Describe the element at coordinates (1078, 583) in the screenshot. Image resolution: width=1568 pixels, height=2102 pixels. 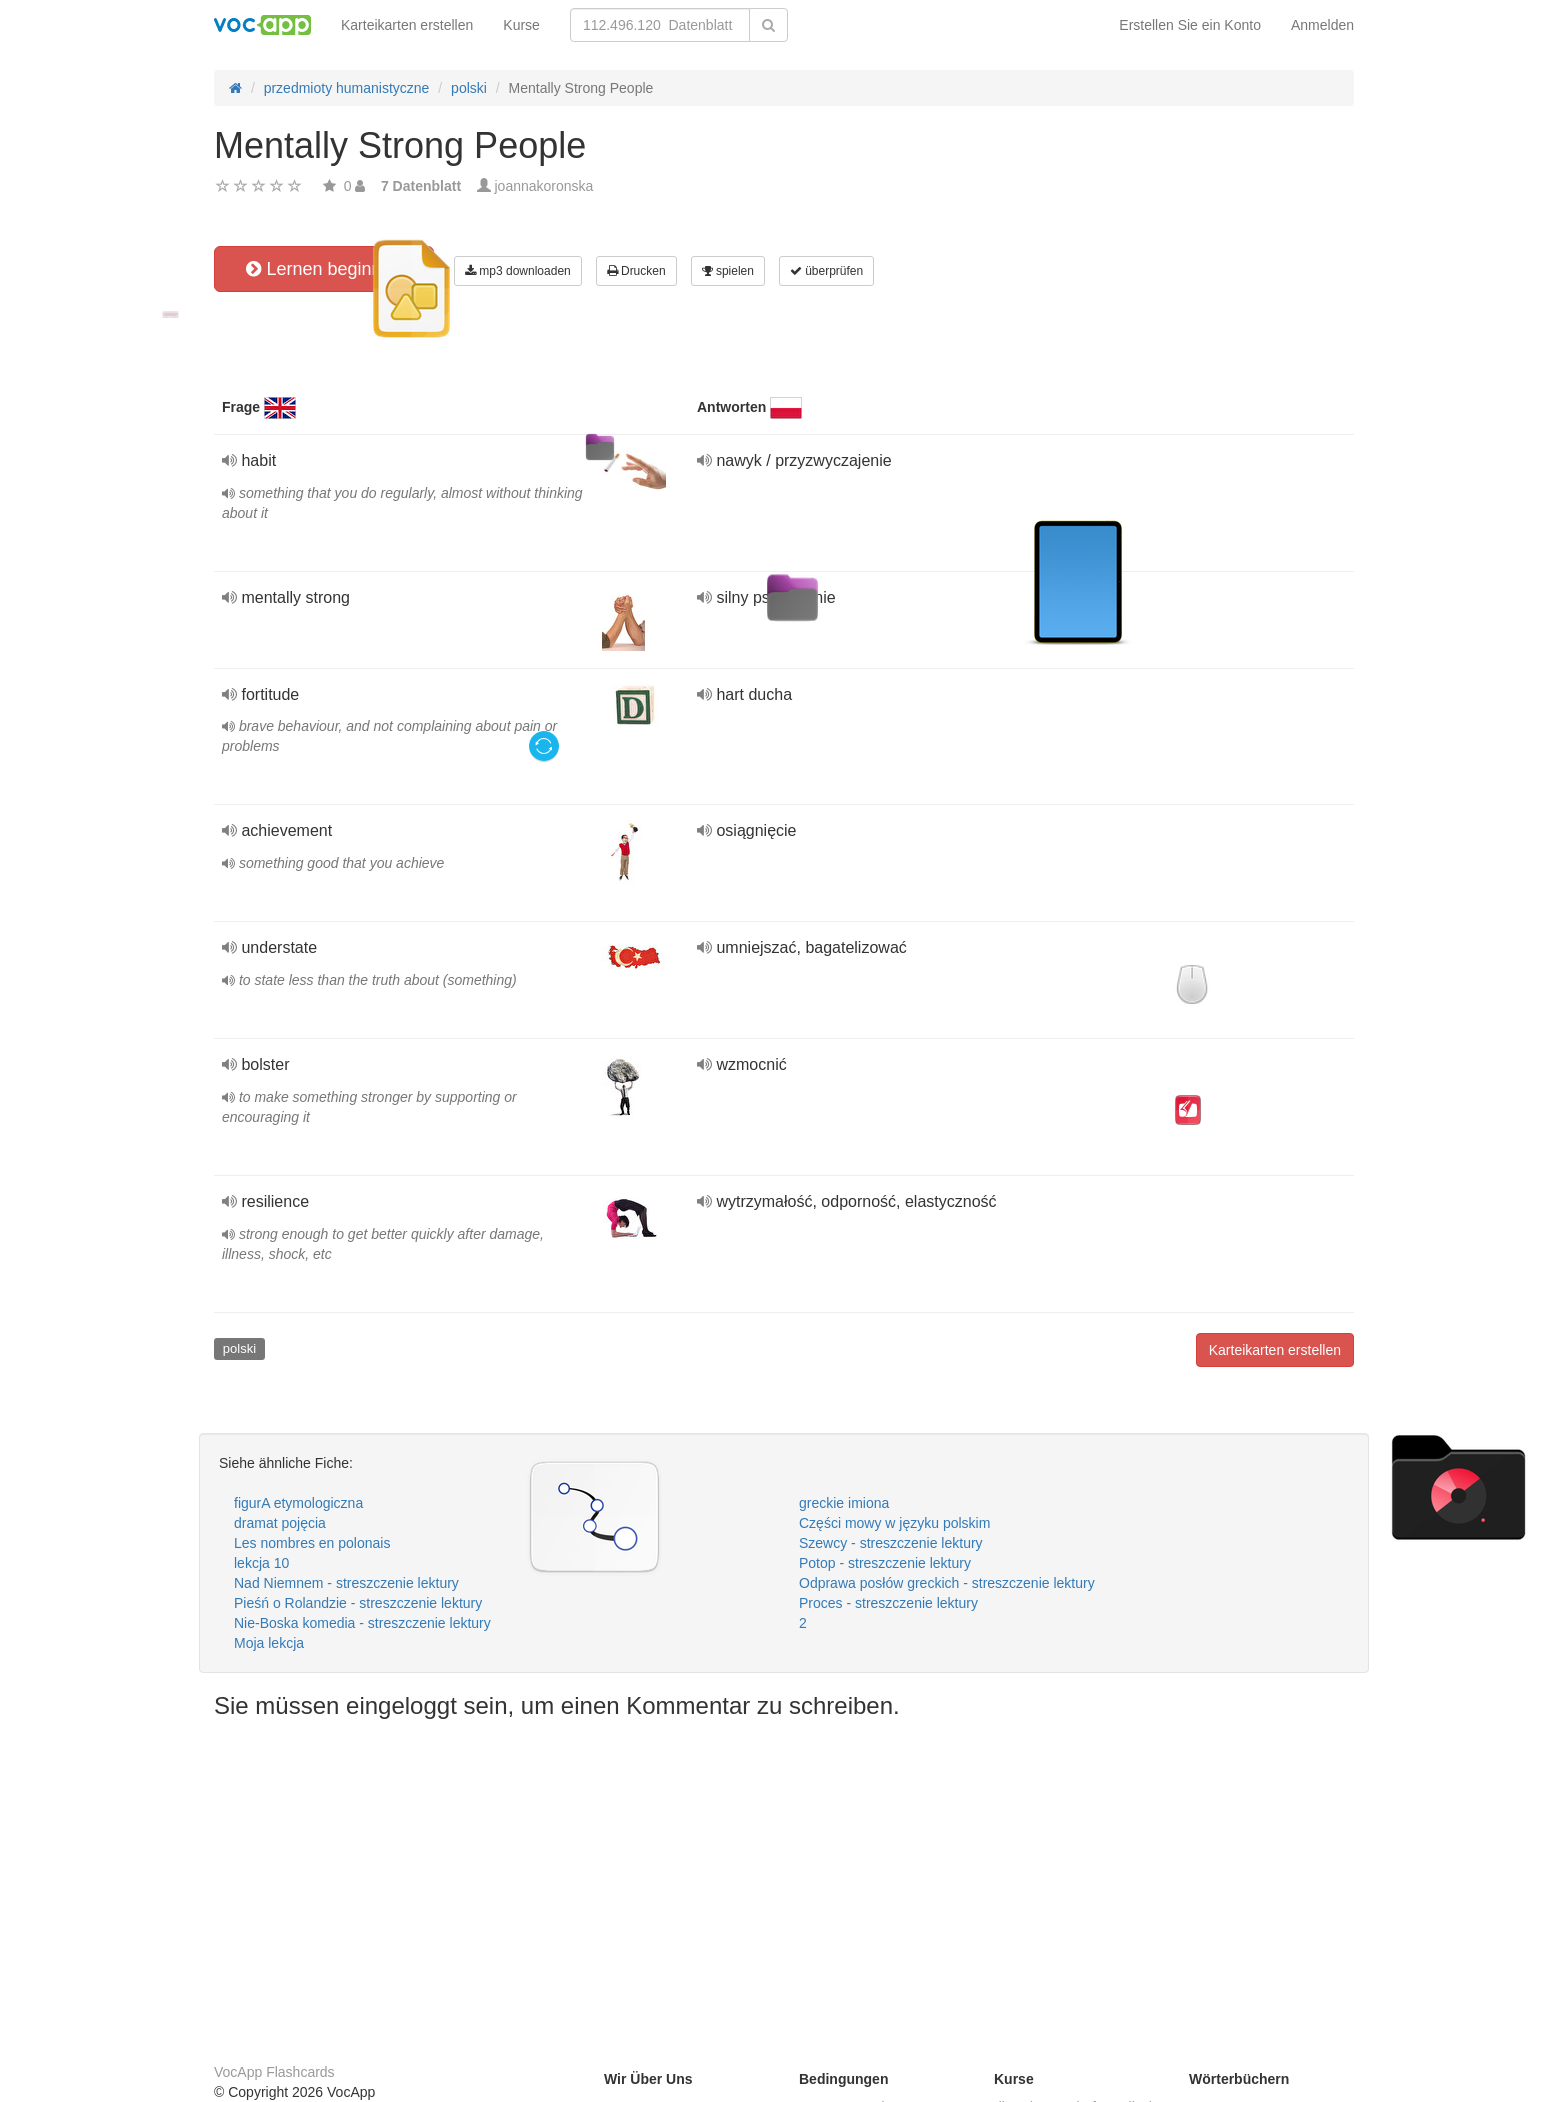
I see `iPad device icon` at that location.